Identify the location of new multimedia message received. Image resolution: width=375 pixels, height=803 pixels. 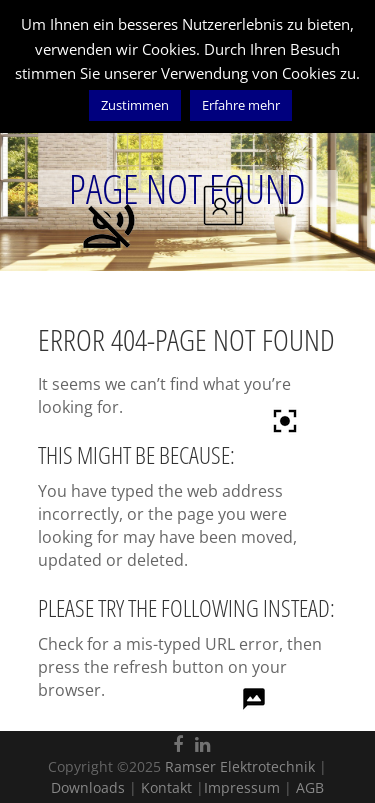
(254, 699).